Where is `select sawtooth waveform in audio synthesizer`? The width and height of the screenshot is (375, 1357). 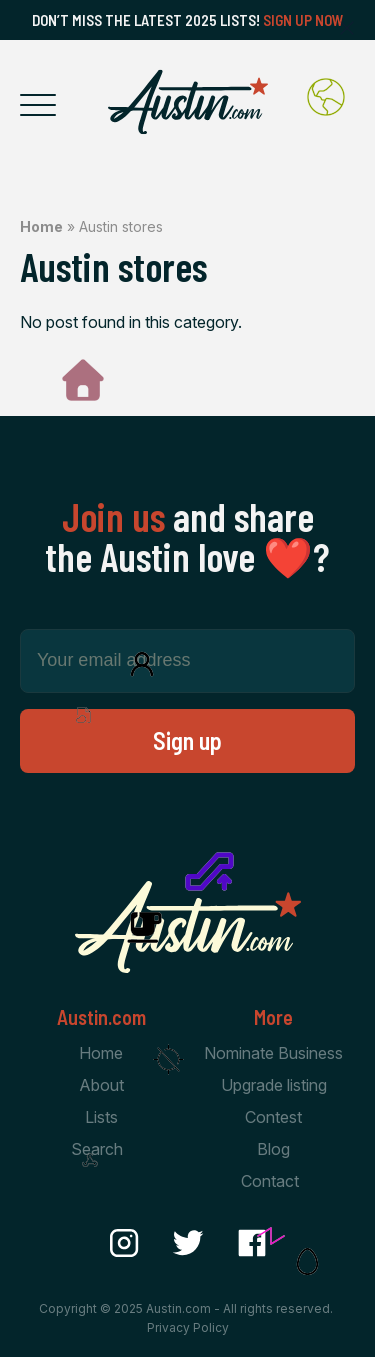 select sawtooth waveform in audio synthesizer is located at coordinates (271, 1236).